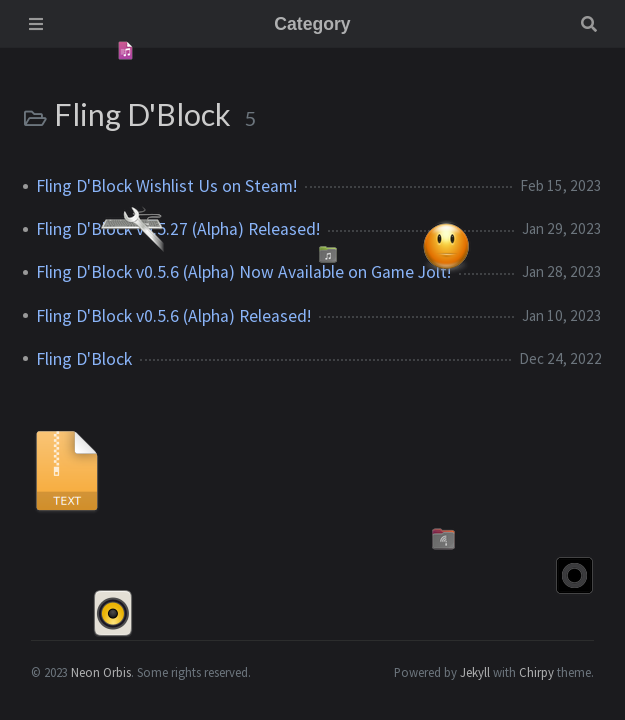 This screenshot has width=625, height=720. I want to click on open insync cloud sync folder, so click(443, 538).